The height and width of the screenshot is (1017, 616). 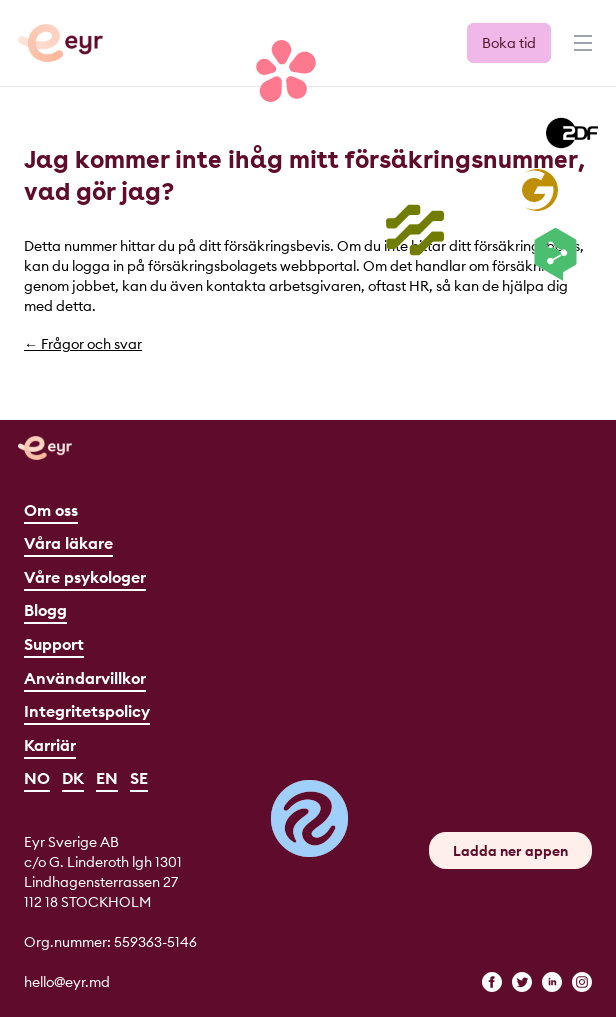 I want to click on ZDF German television network logo, so click(x=572, y=133).